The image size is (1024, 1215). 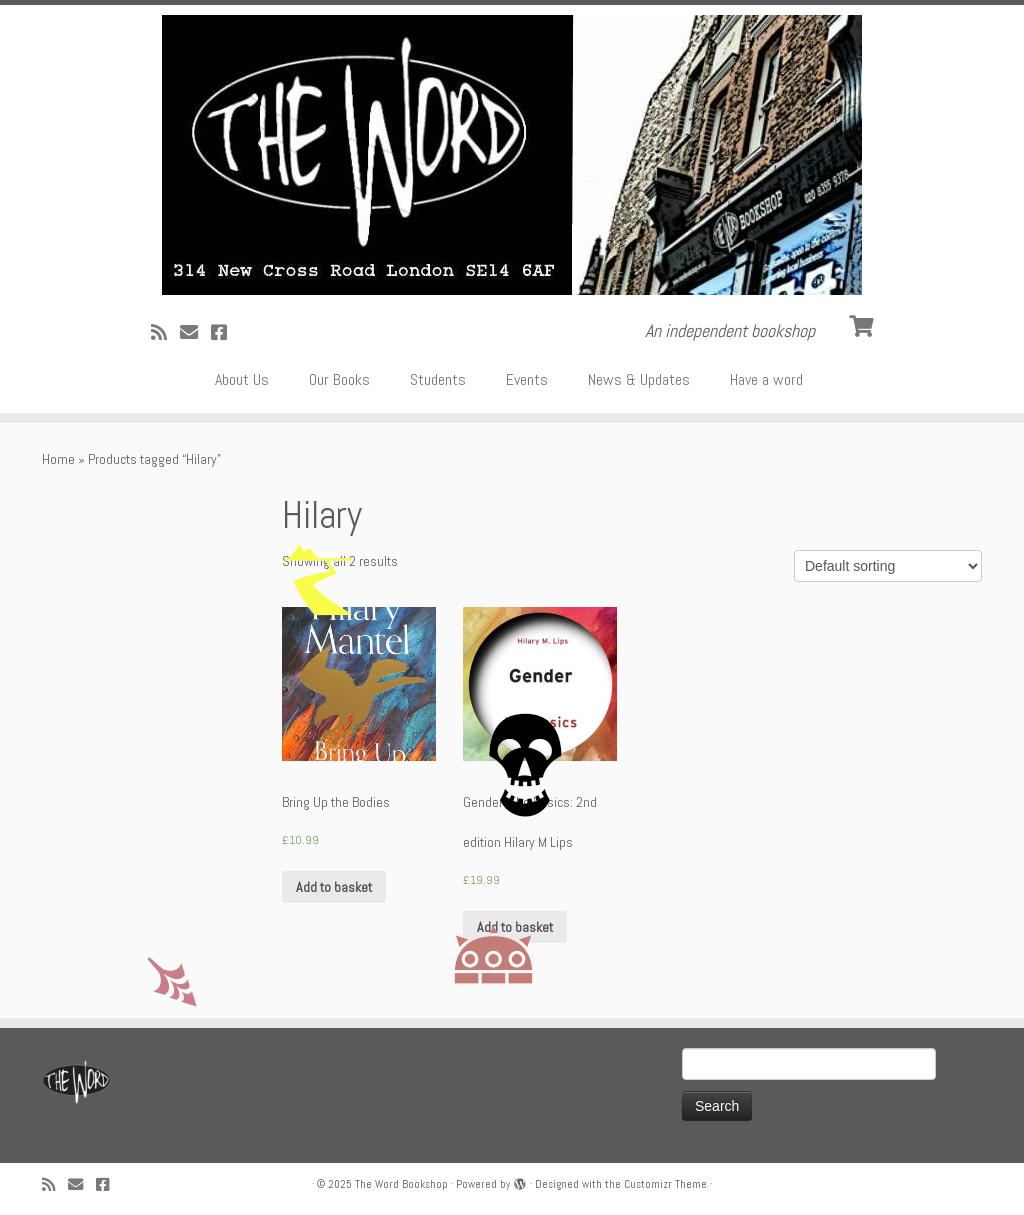 What do you see at coordinates (493, 958) in the screenshot?
I see `select gaul or celtic warrior class` at bounding box center [493, 958].